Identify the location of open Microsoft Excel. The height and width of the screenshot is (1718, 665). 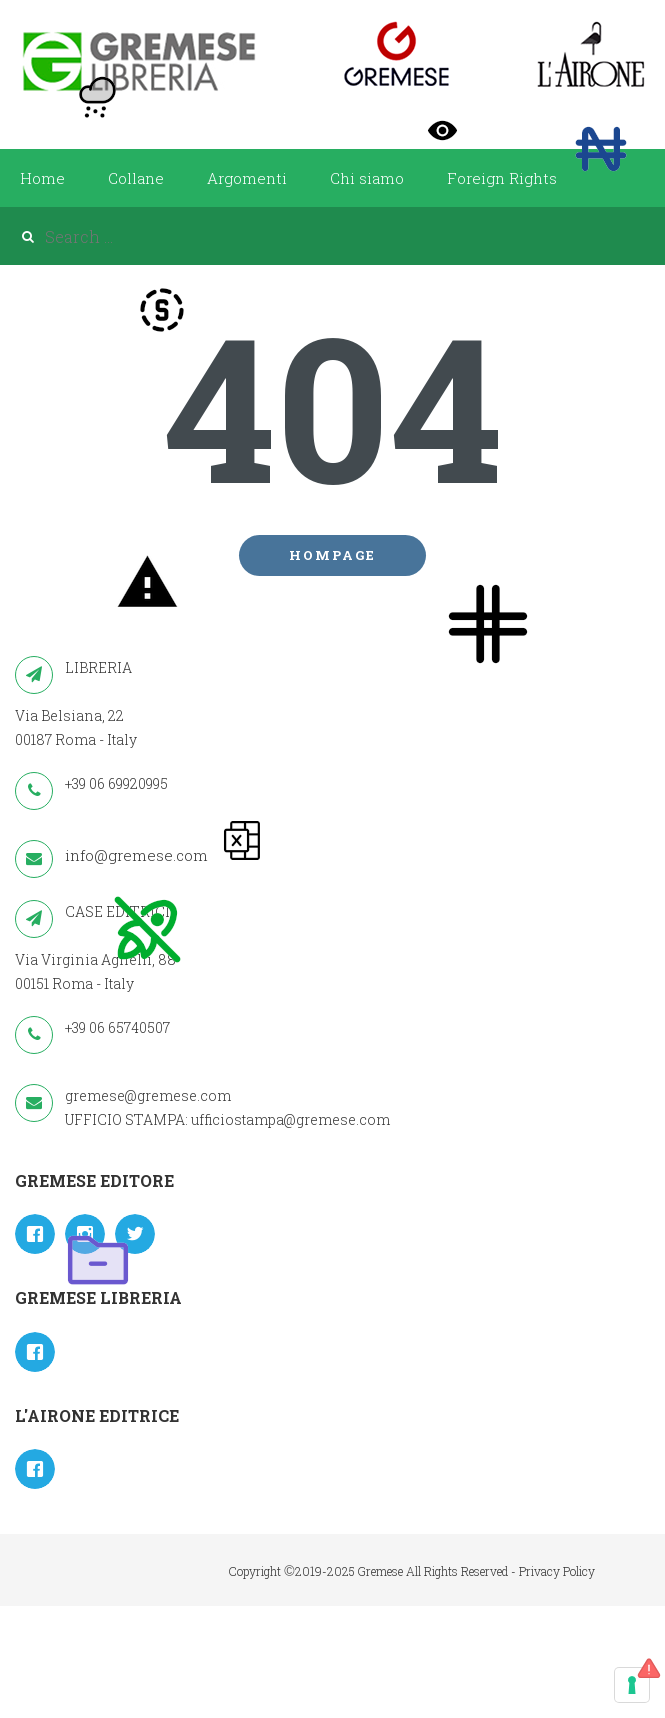
(243, 840).